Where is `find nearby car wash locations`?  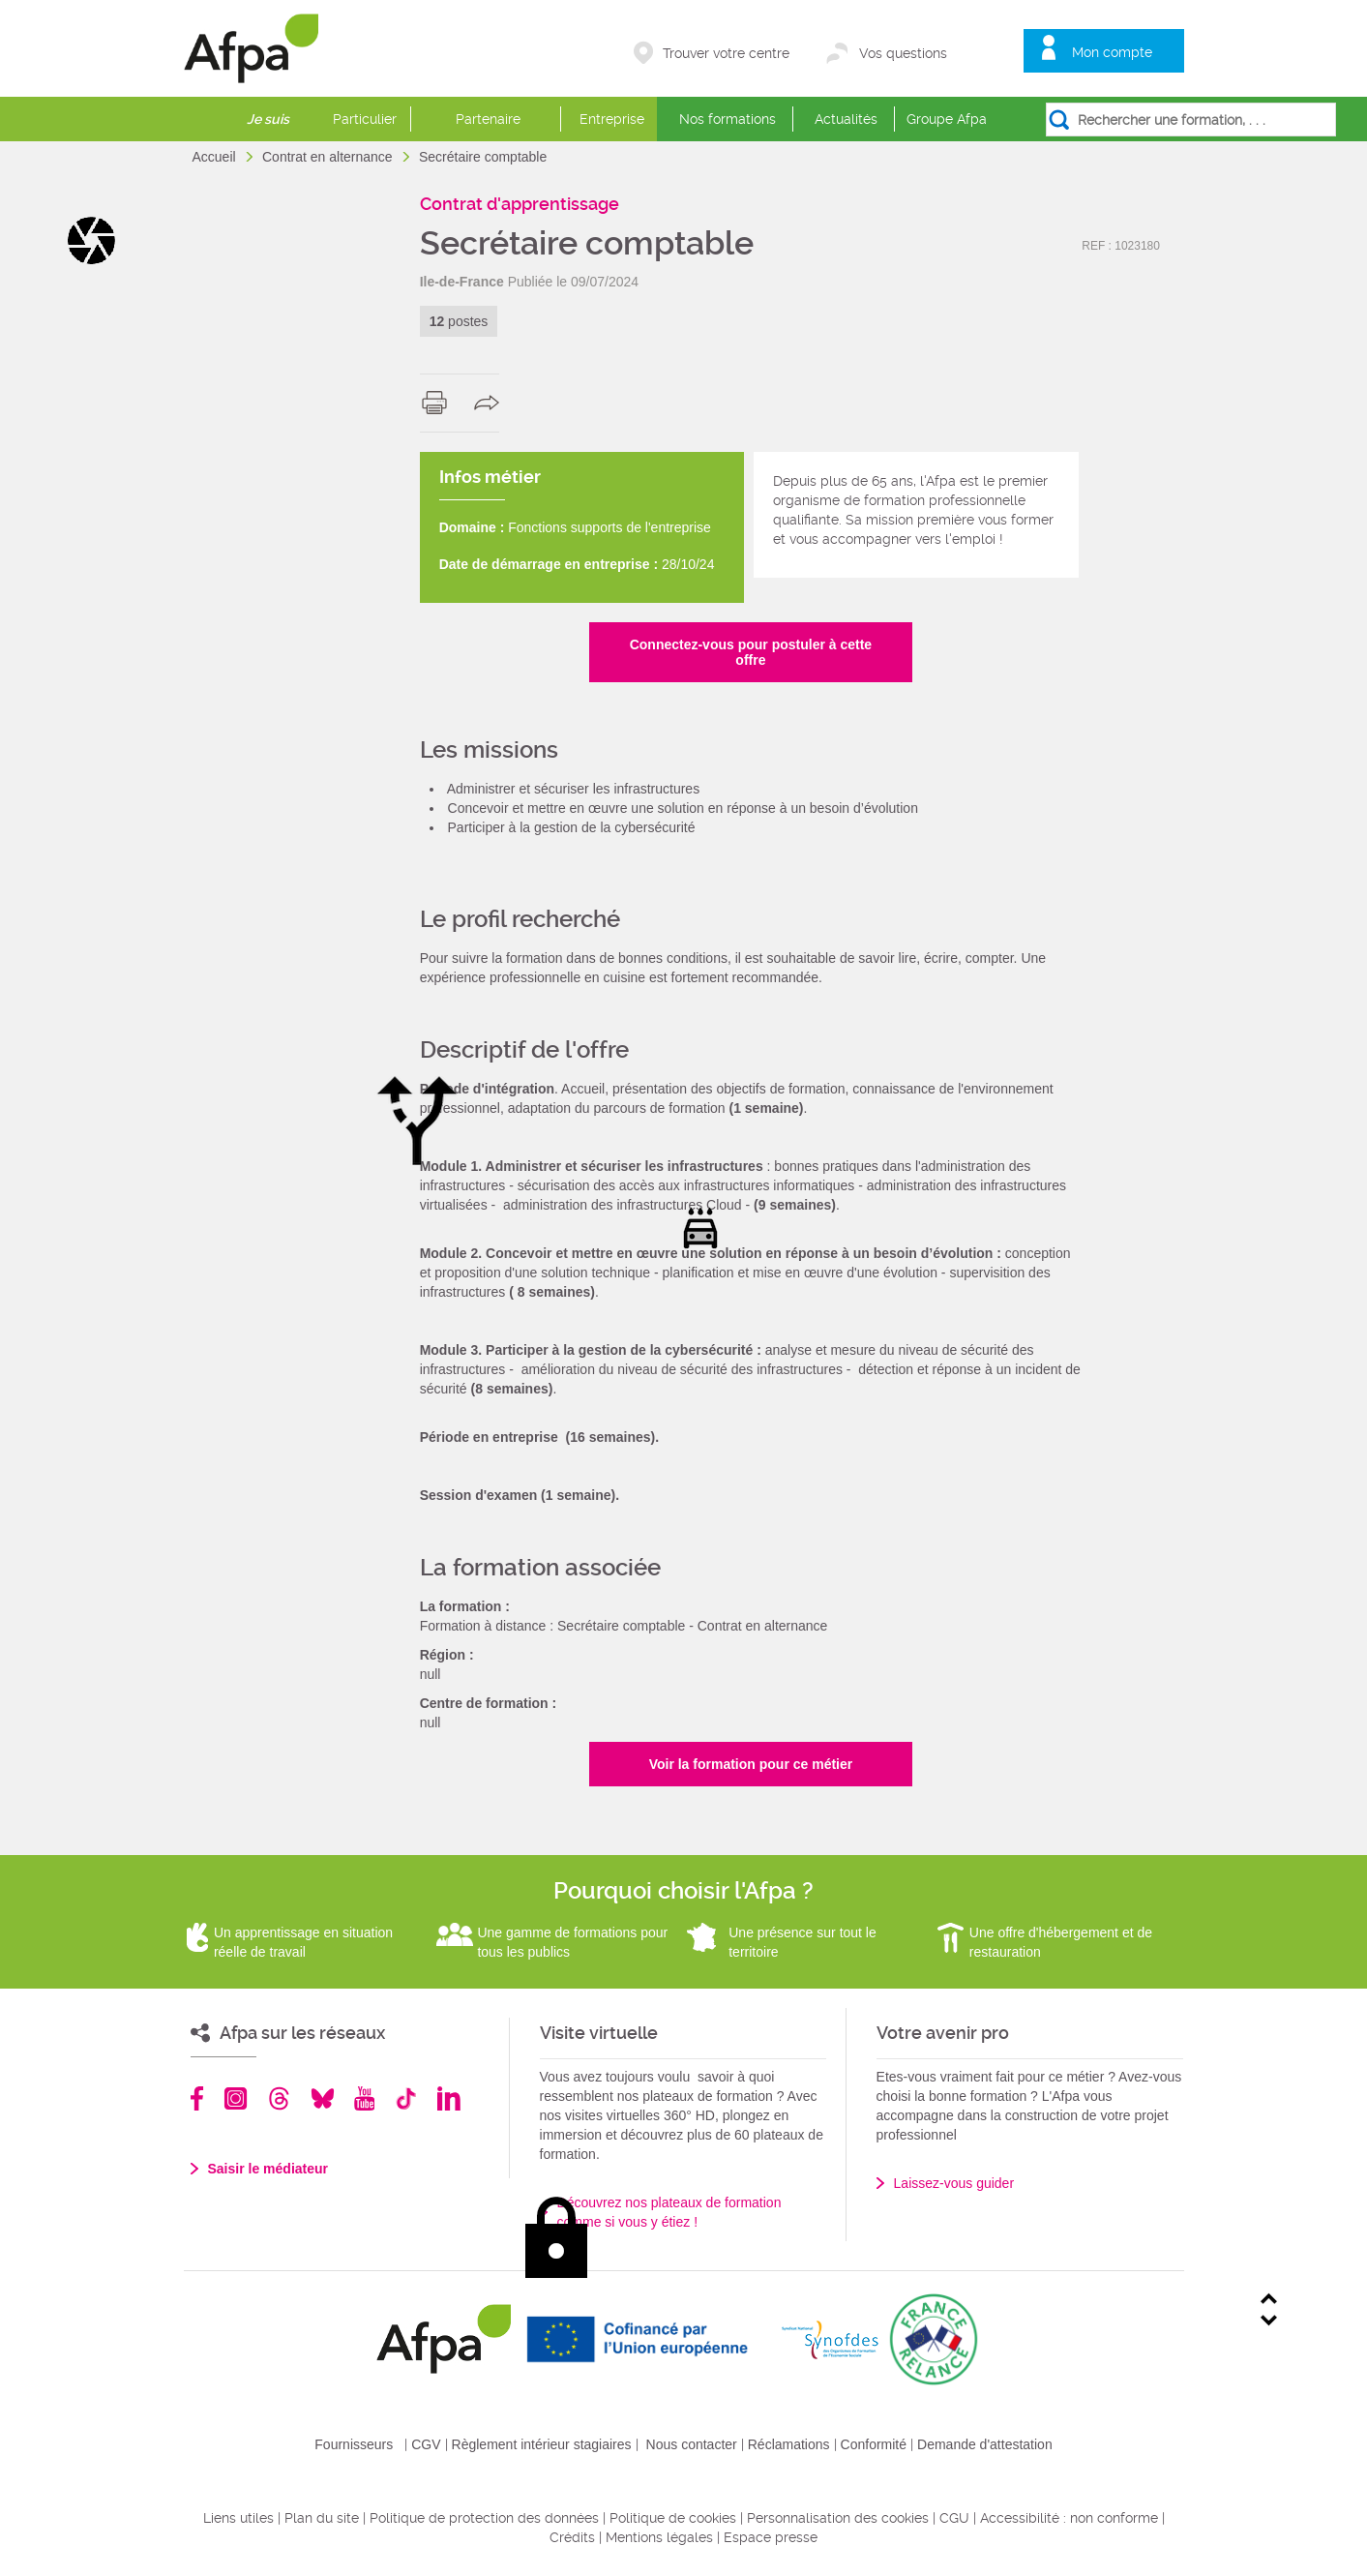
find nearby car wash locations is located at coordinates (700, 1228).